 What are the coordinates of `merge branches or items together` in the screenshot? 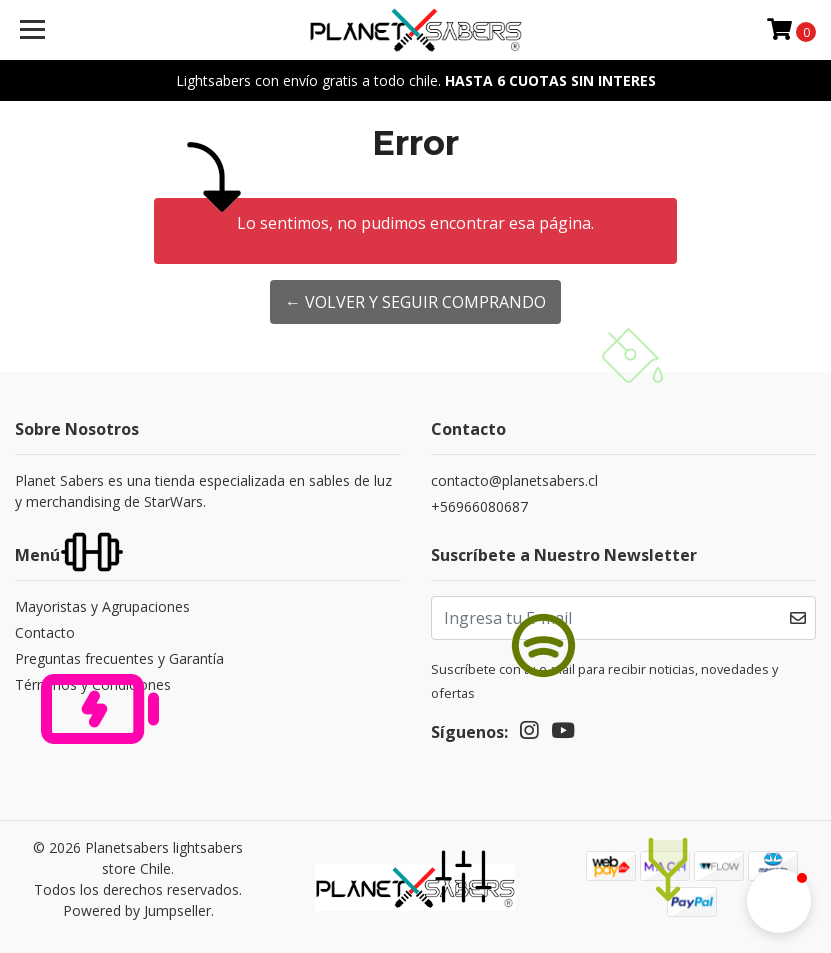 It's located at (668, 867).